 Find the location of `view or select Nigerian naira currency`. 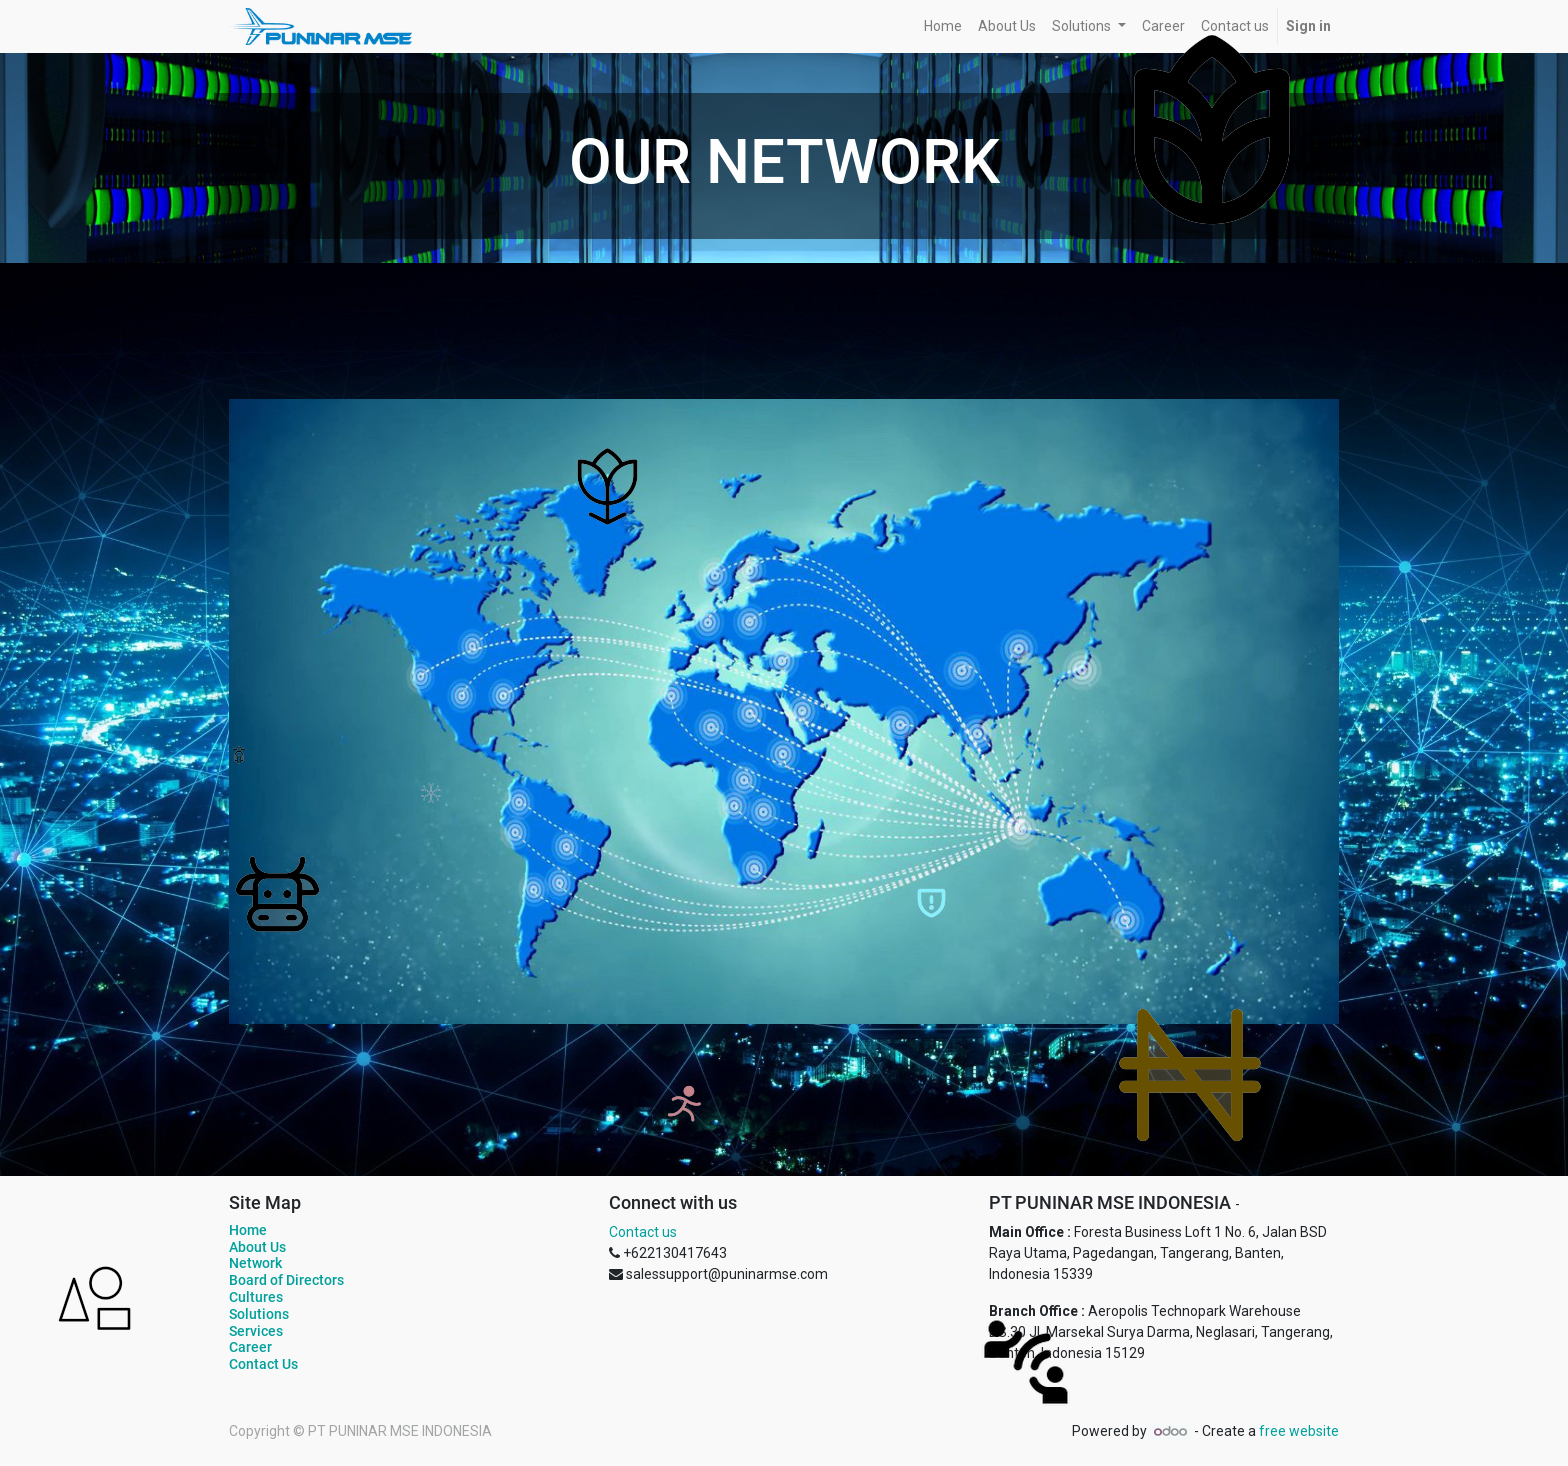

view or select Nigerian naira currency is located at coordinates (1190, 1075).